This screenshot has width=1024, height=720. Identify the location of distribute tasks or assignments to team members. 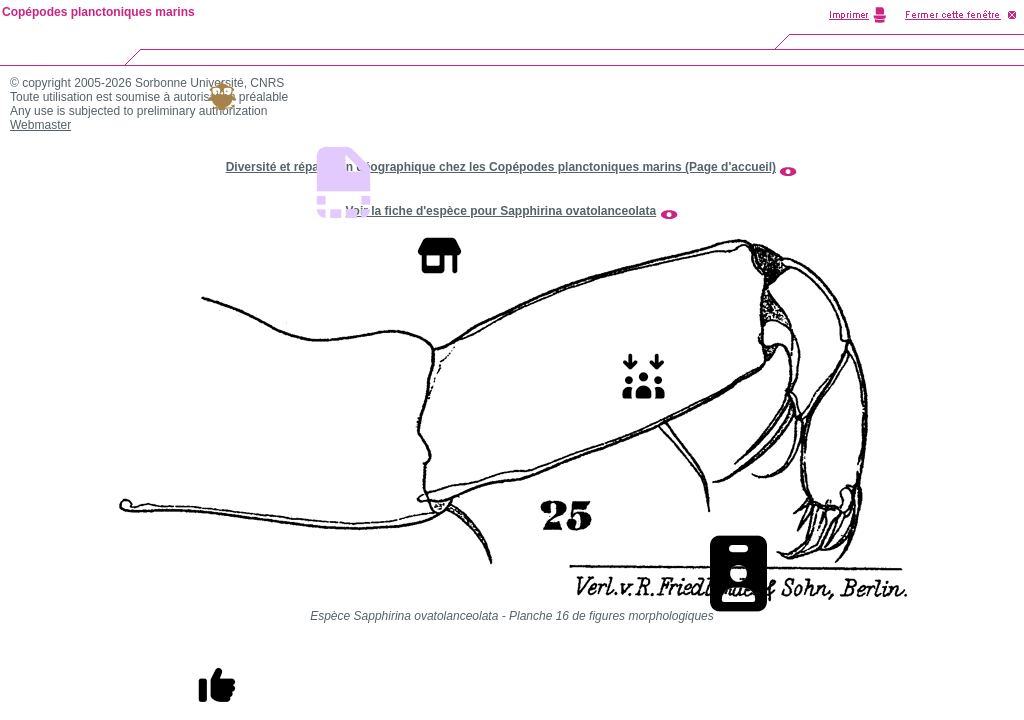
(643, 377).